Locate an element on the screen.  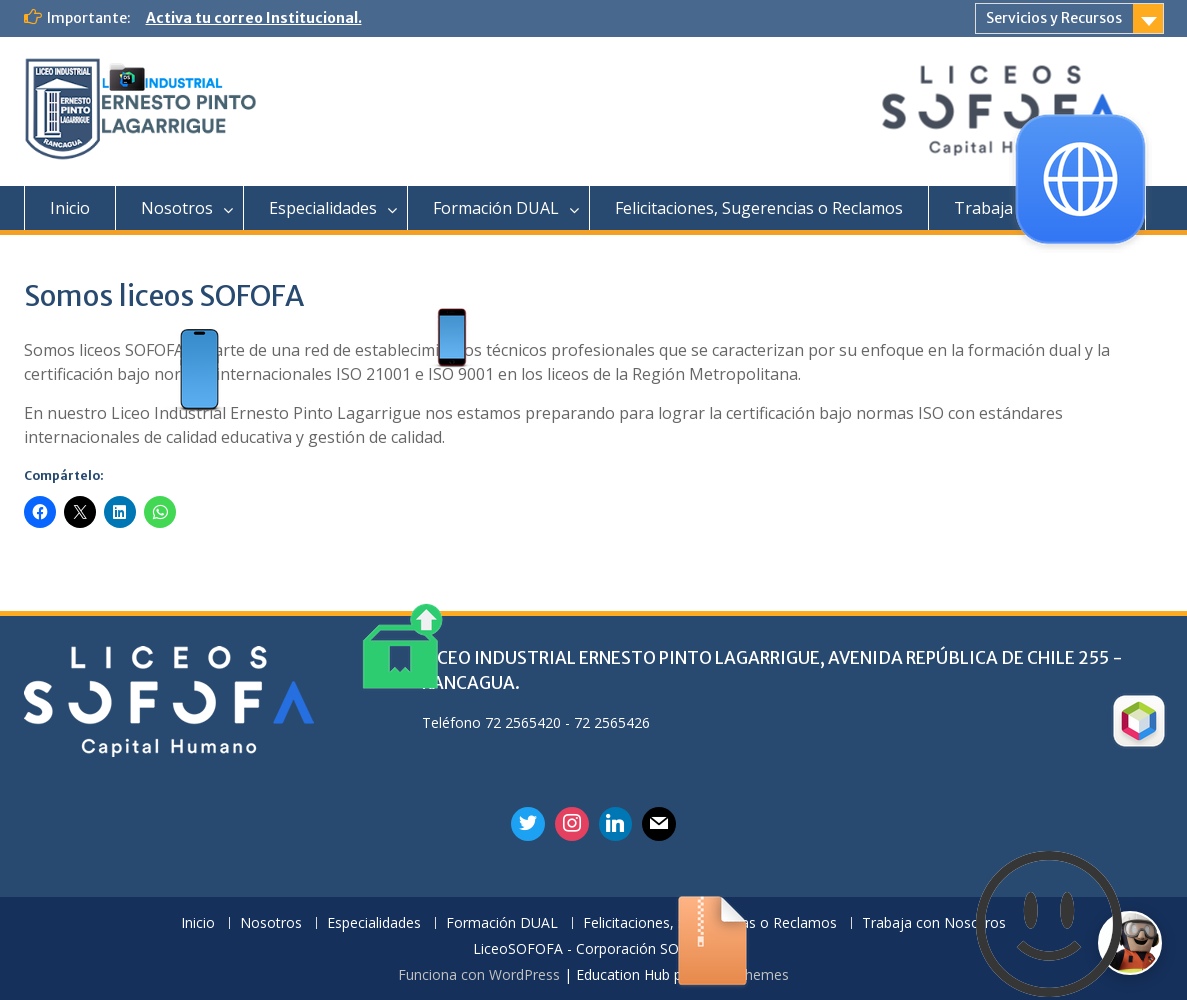
iPhone SE device icon in system preferences is located at coordinates (452, 338).